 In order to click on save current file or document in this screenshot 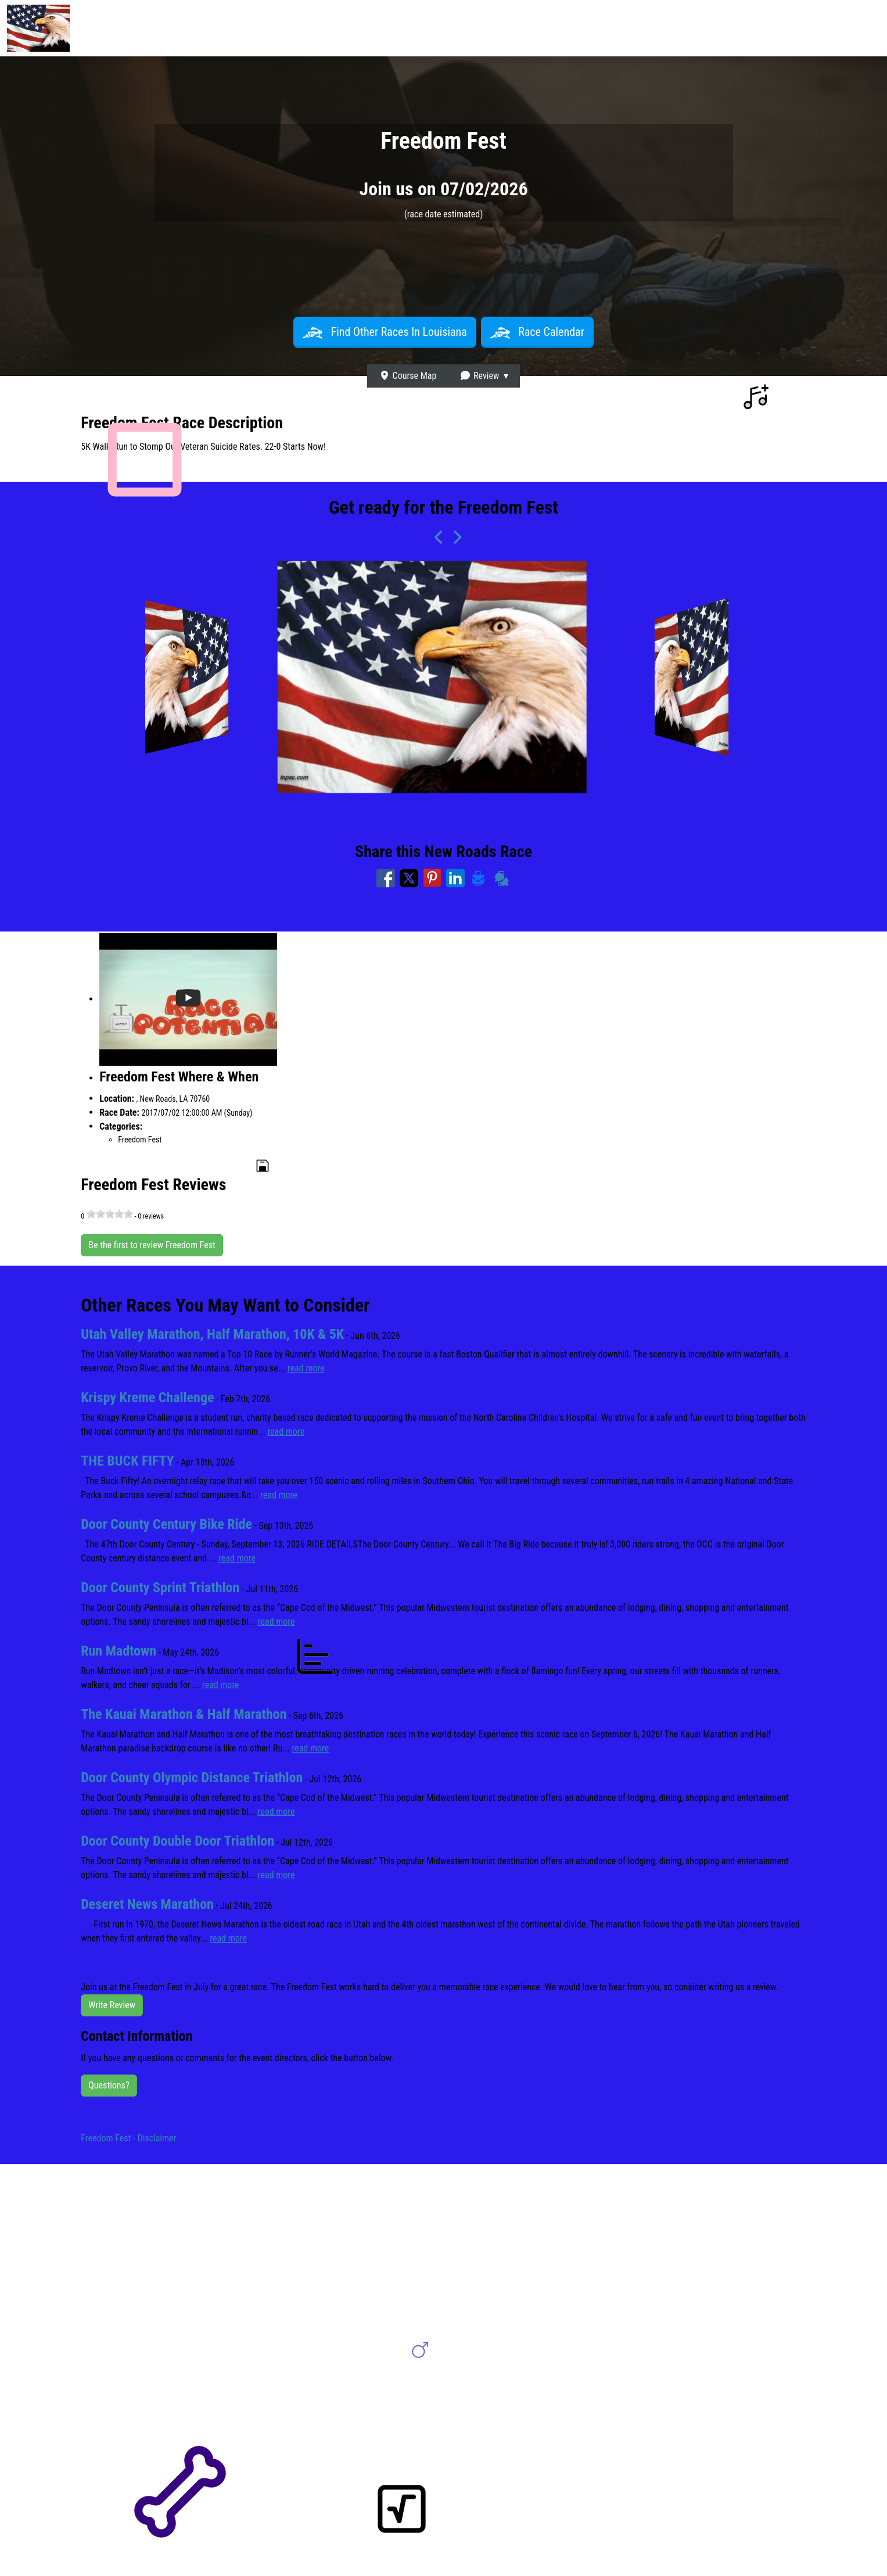, I will do `click(263, 1166)`.